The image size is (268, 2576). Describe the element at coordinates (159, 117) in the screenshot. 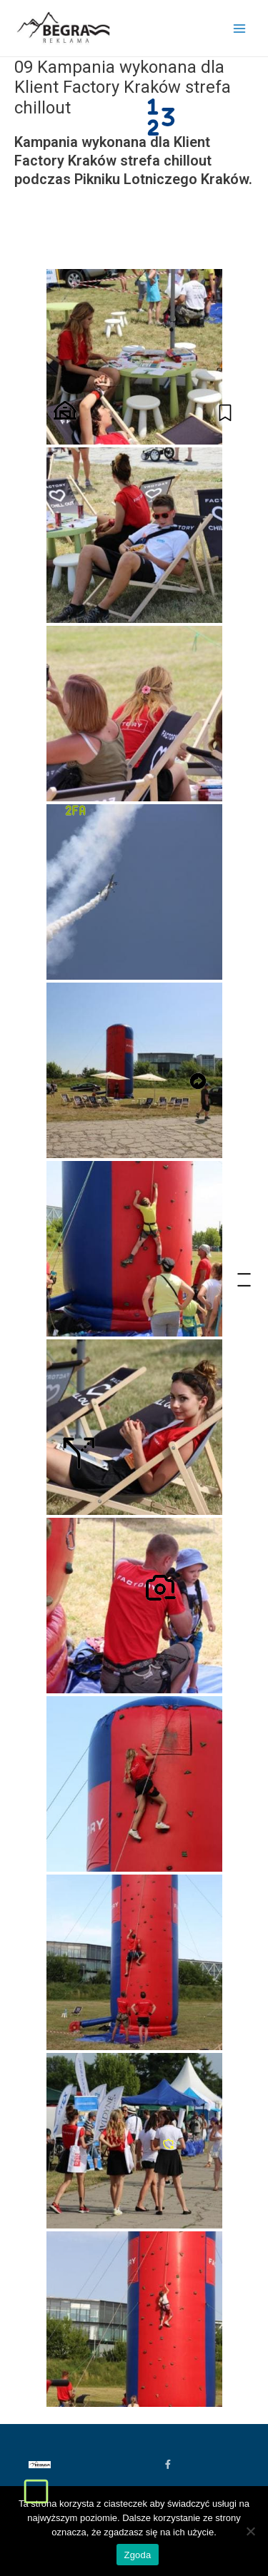

I see `toggle numbered list formatting` at that location.